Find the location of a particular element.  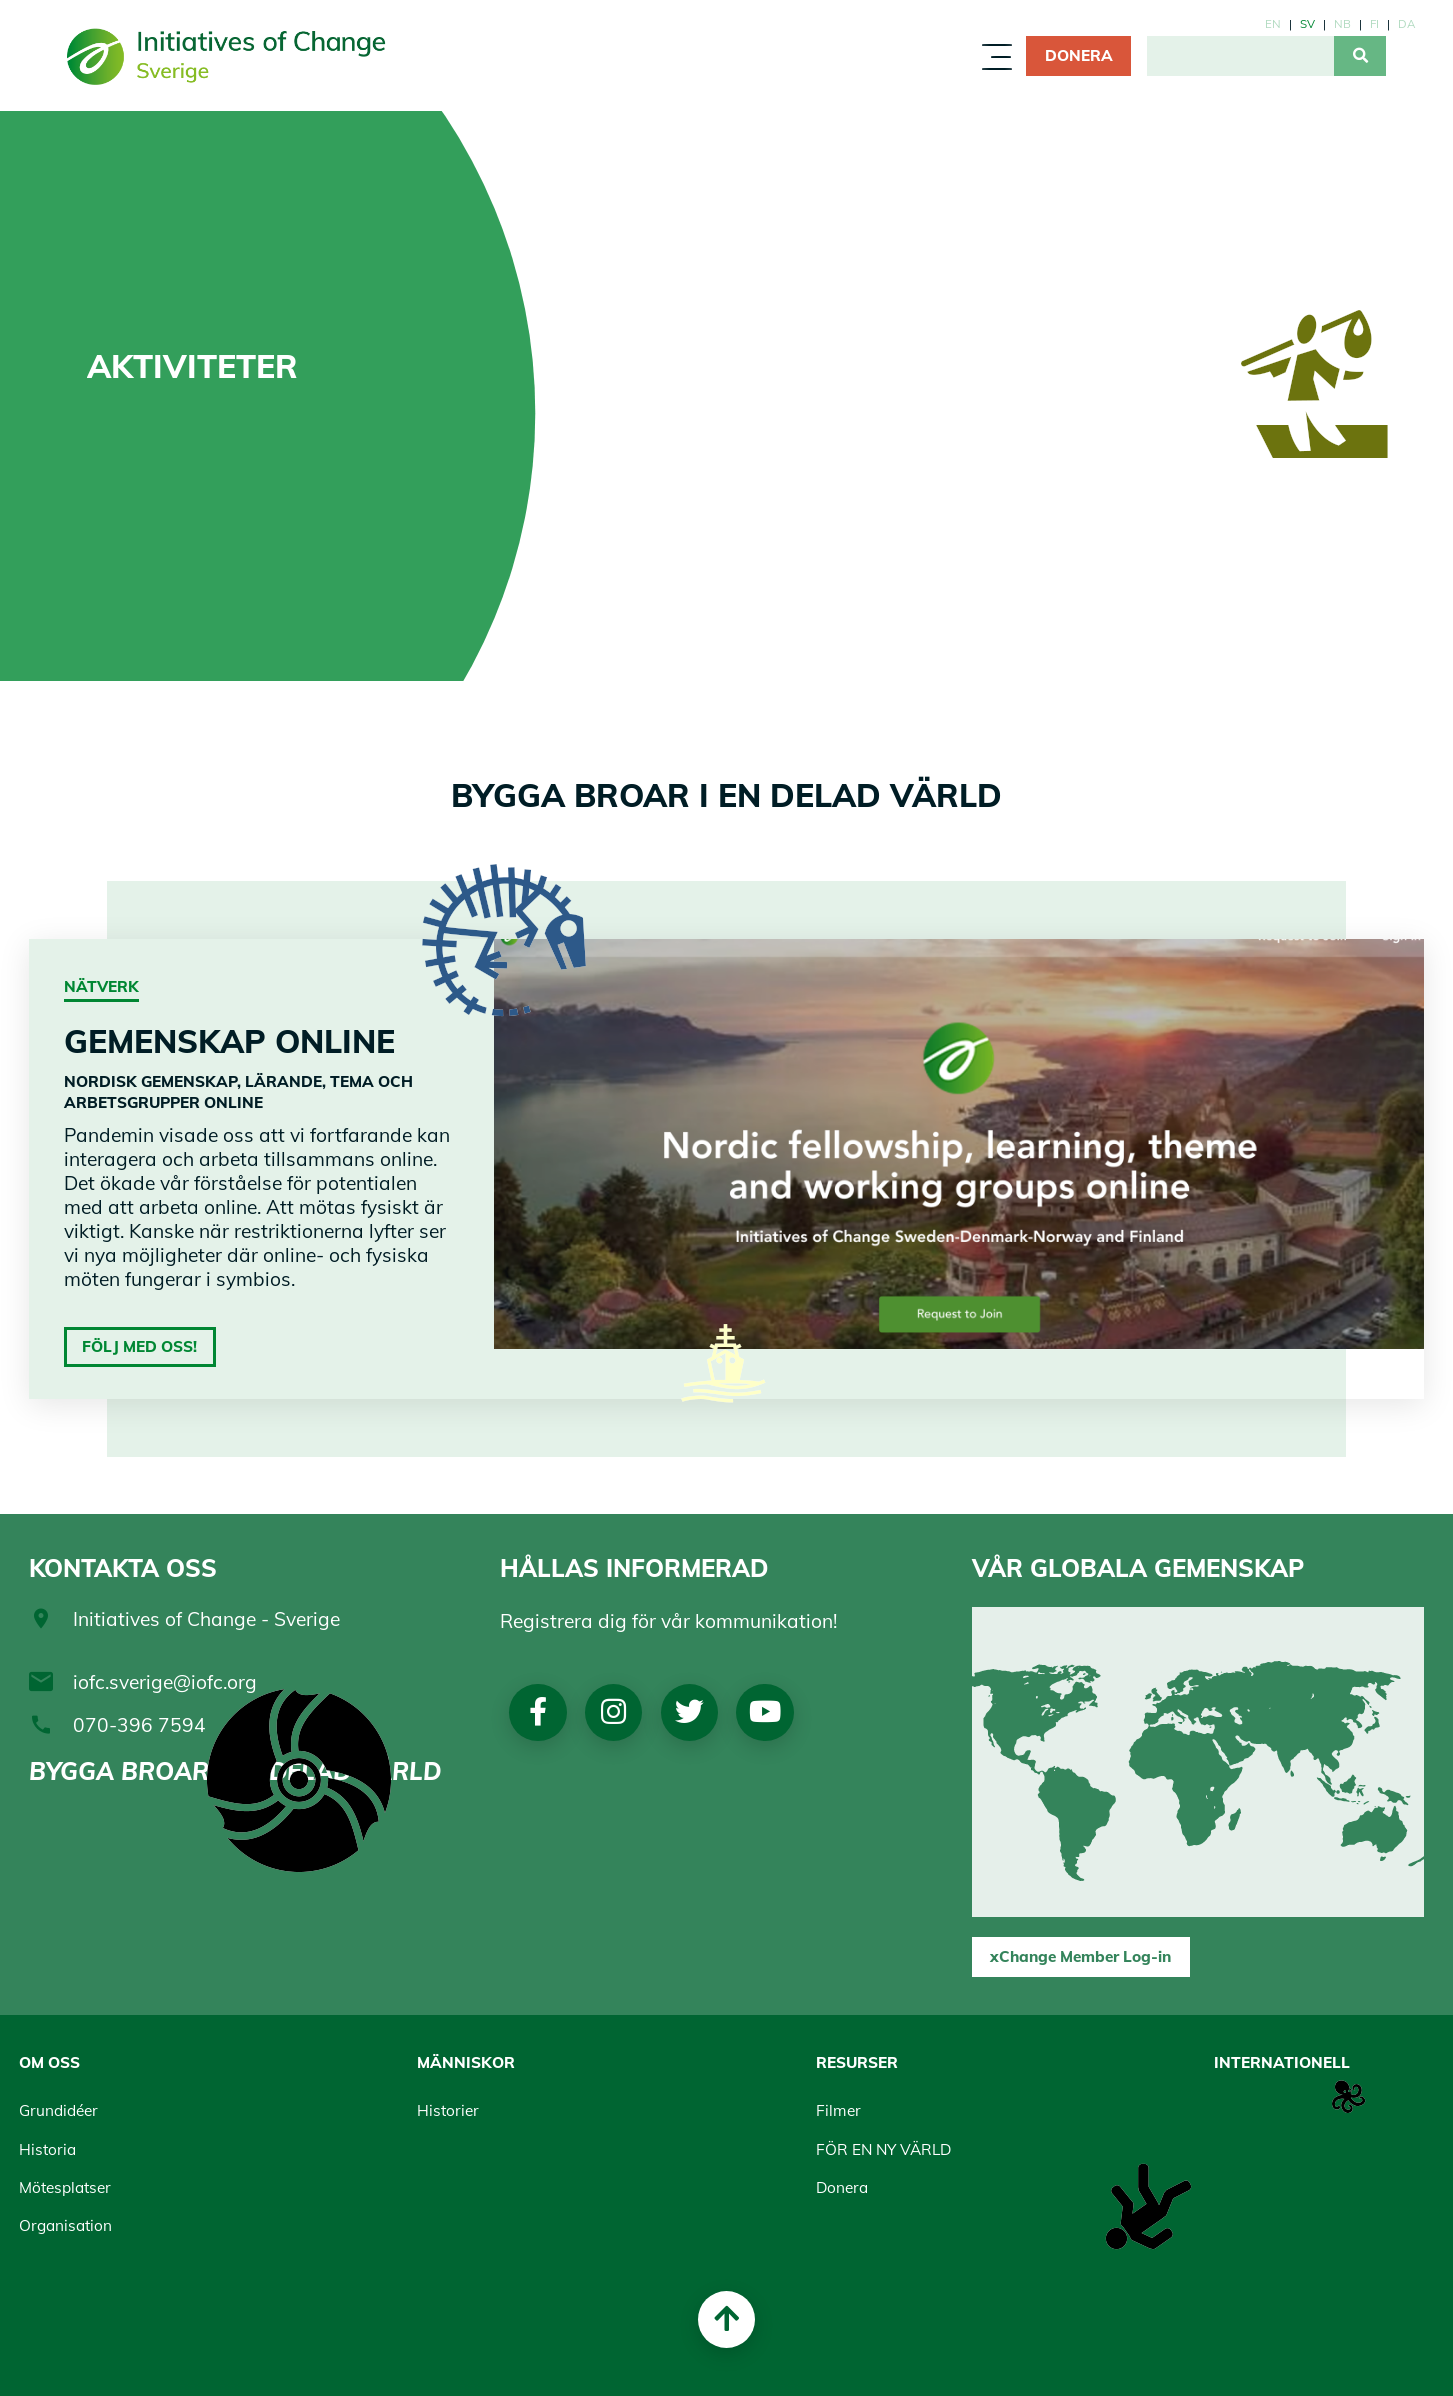

the fool tarot card icon is located at coordinates (1310, 381).